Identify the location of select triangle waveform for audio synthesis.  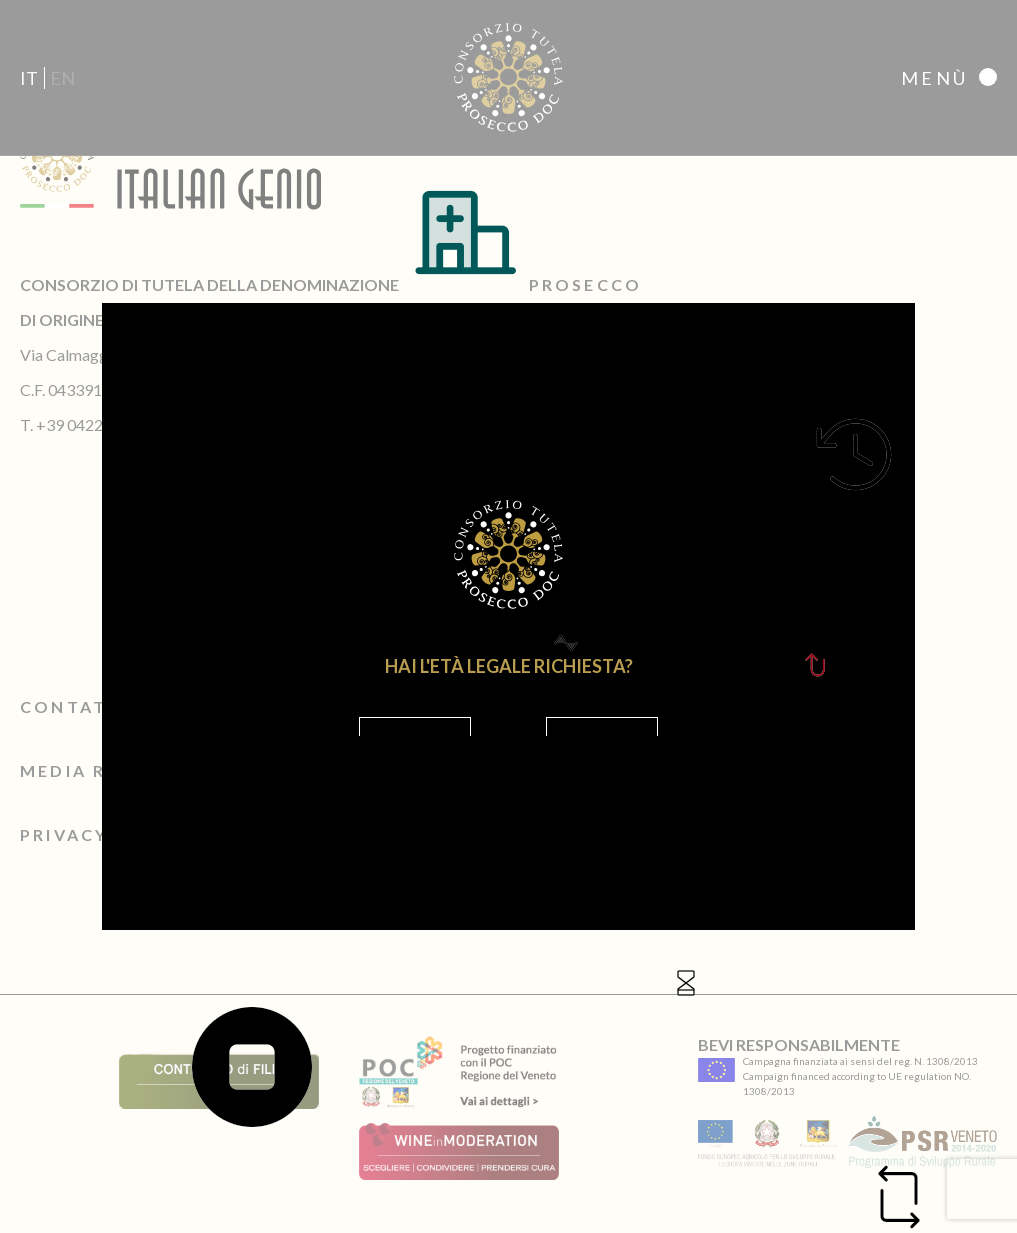
(566, 643).